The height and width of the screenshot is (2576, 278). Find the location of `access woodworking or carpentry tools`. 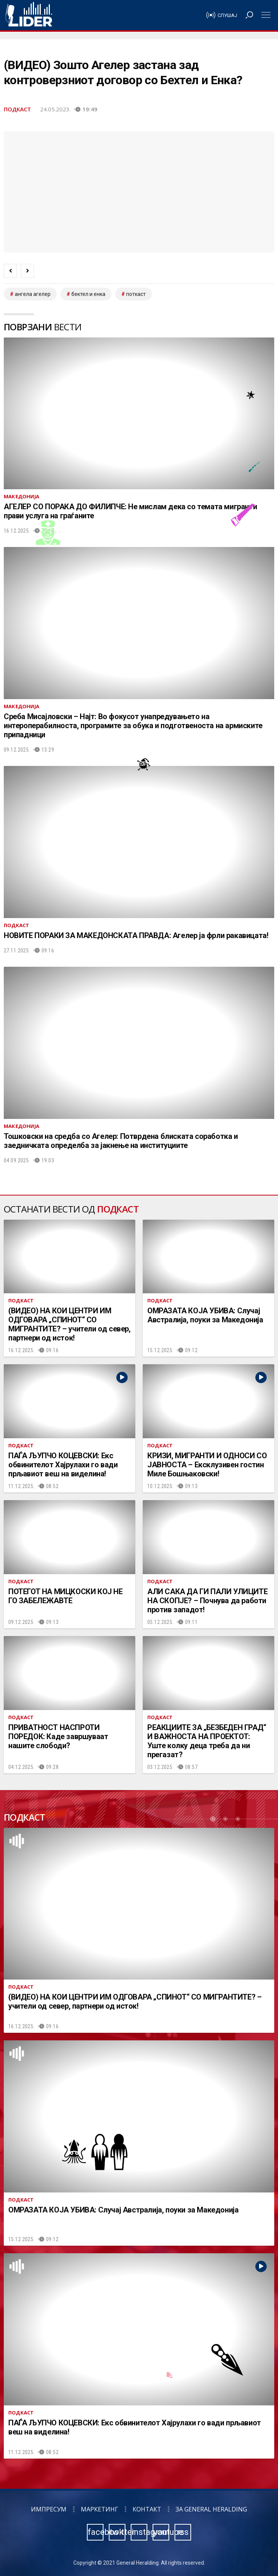

access woodworking or carpentry tools is located at coordinates (243, 515).